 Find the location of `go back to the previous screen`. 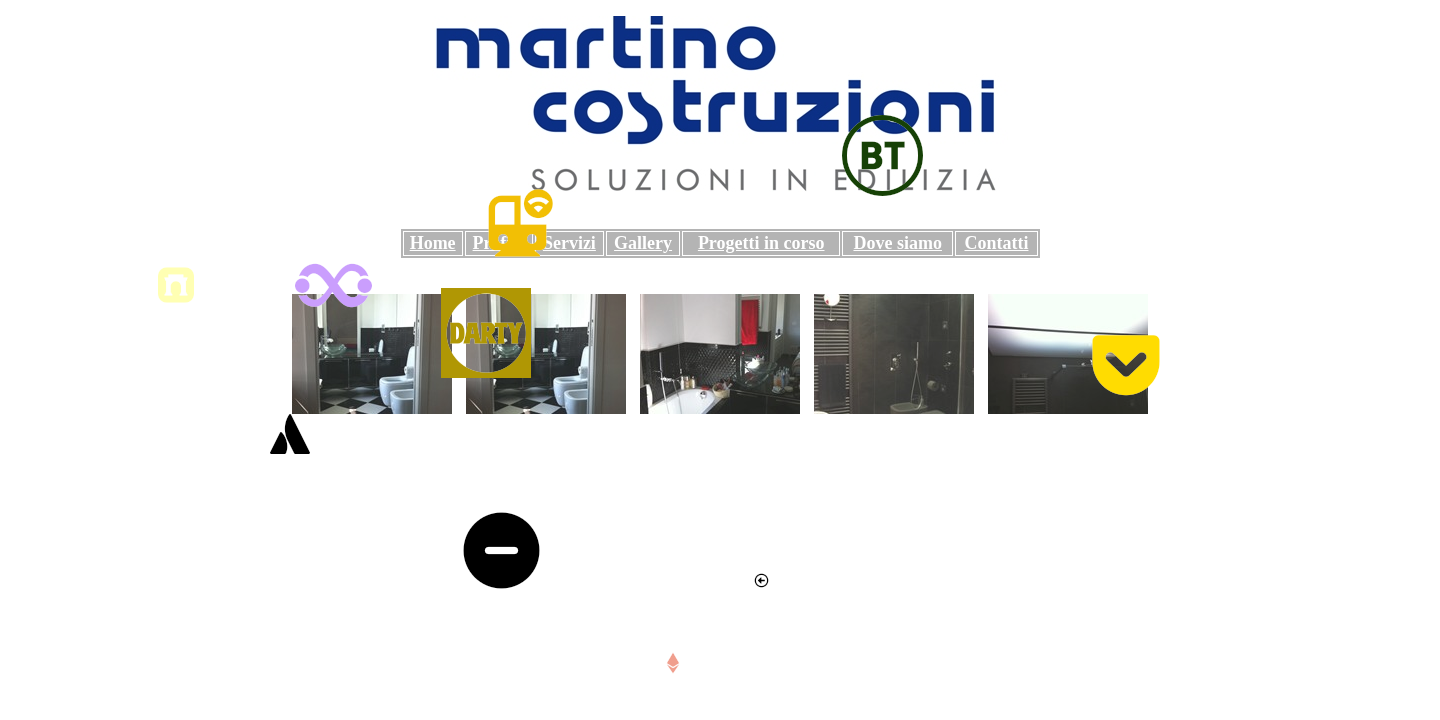

go back to the previous screen is located at coordinates (761, 580).